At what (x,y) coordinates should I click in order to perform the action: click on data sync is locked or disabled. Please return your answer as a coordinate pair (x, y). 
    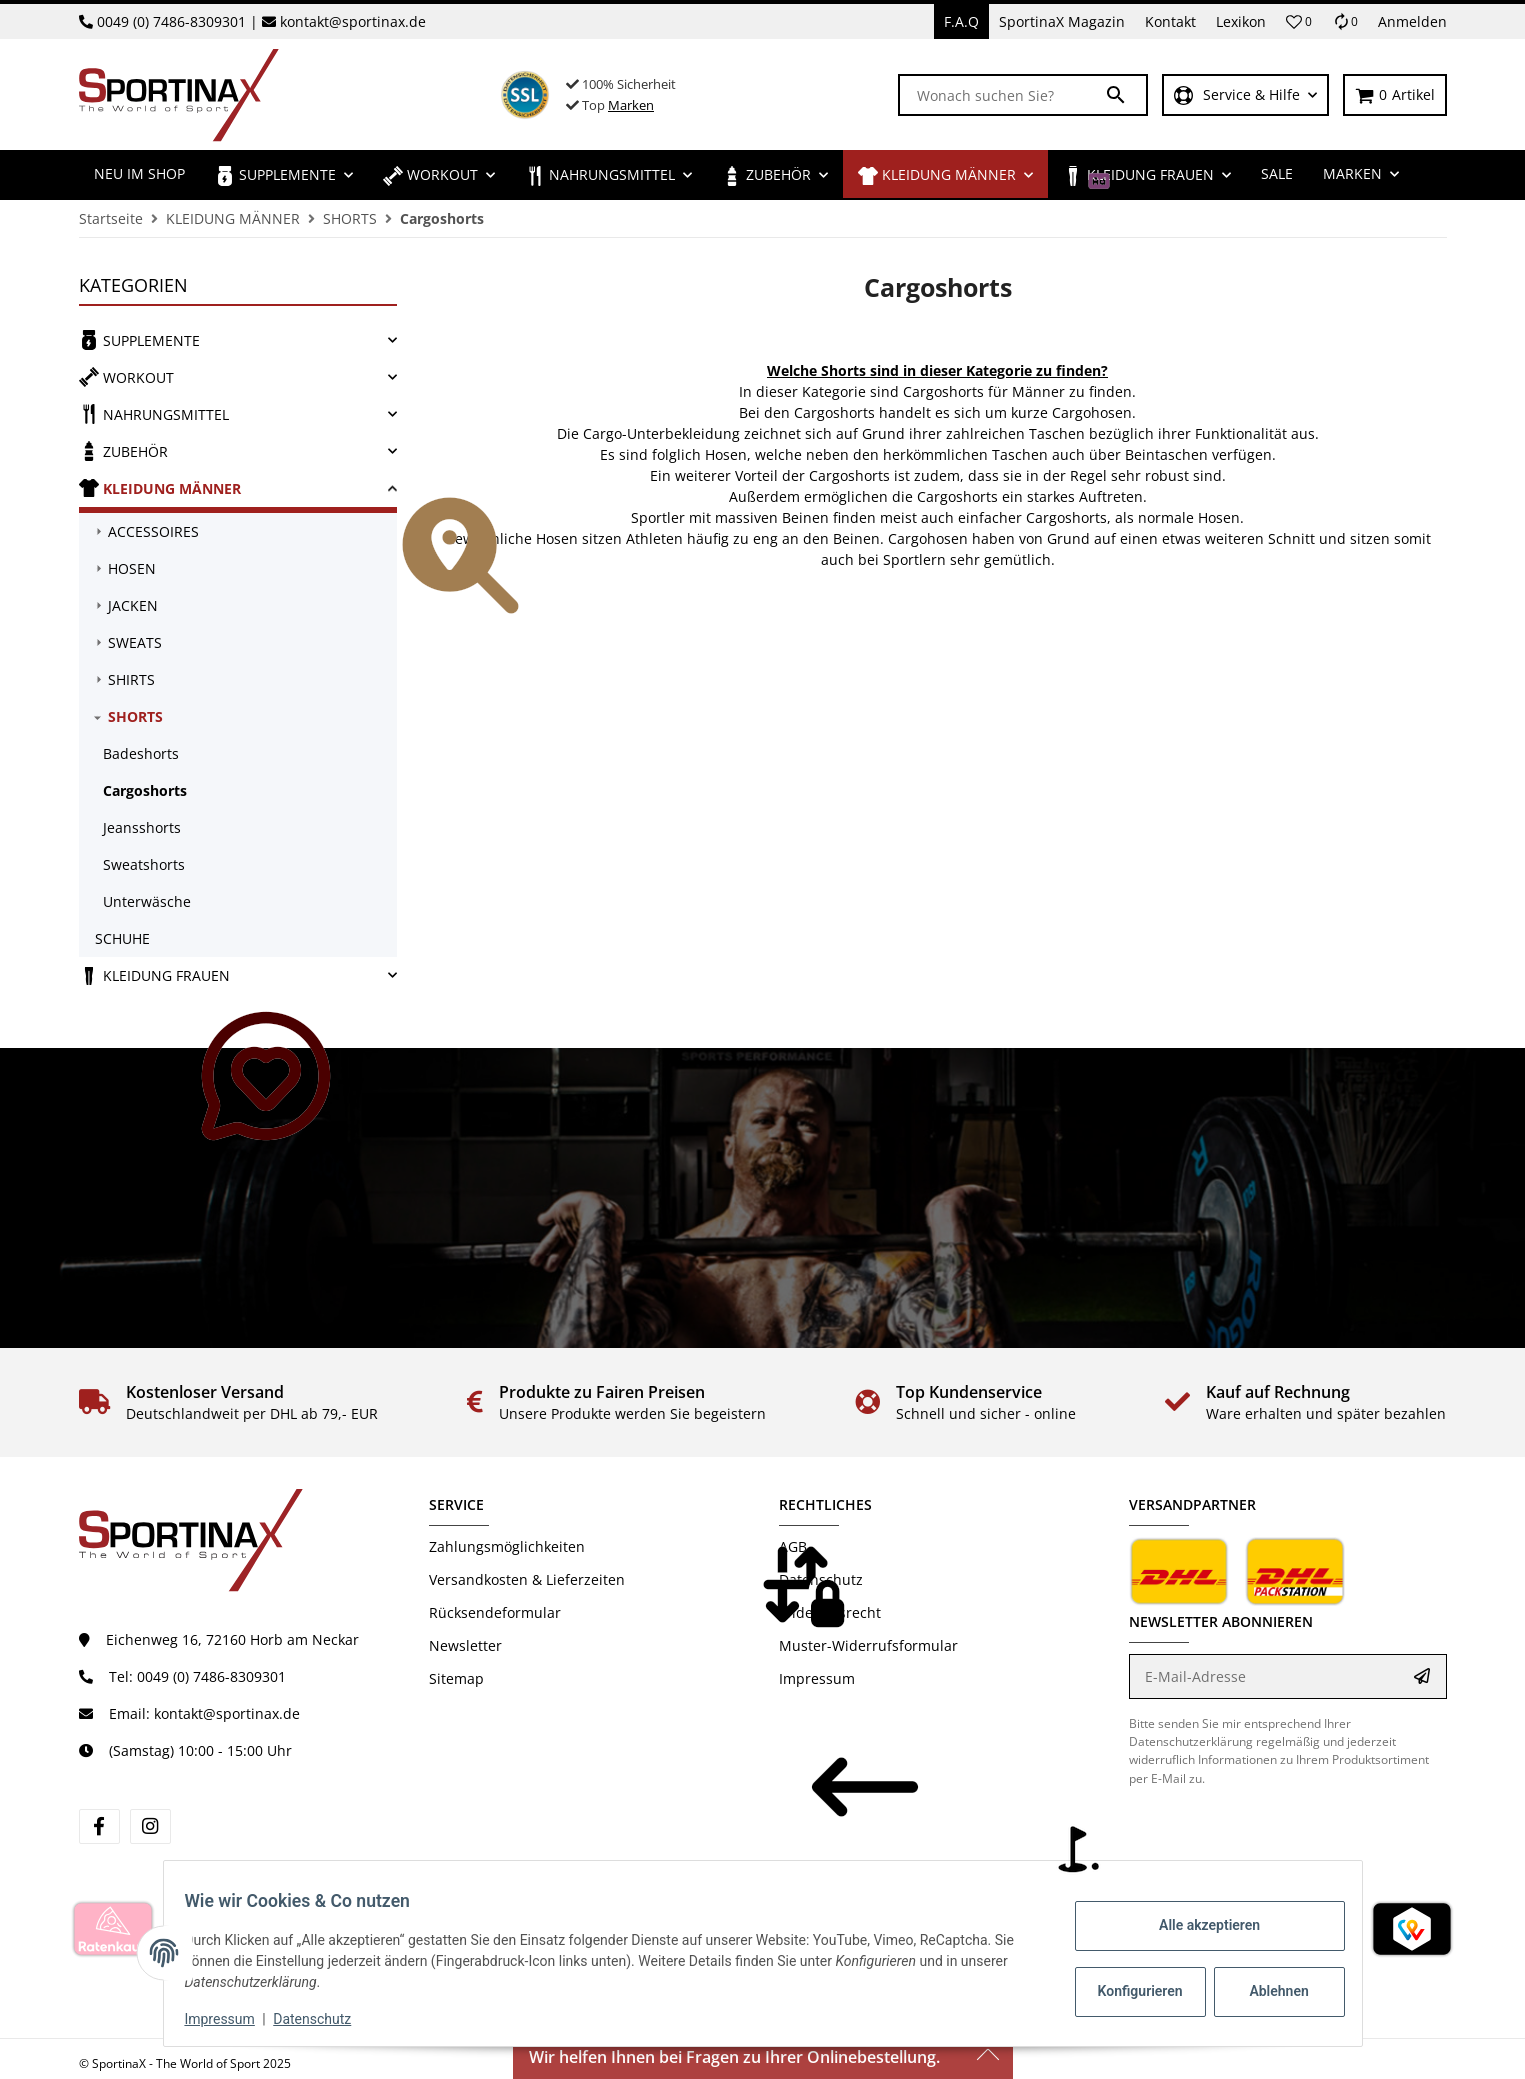
    Looking at the image, I should click on (801, 1584).